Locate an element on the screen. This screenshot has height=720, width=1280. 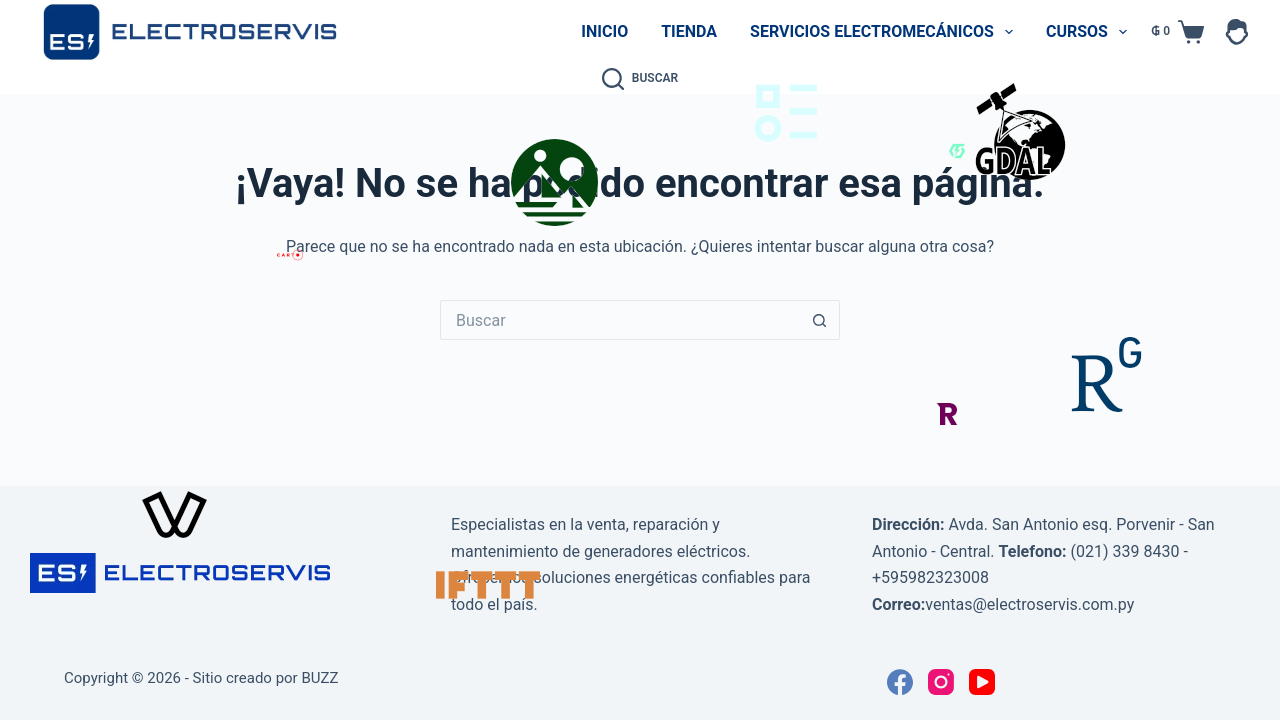
open decentraland metaverse platform is located at coordinates (554, 182).